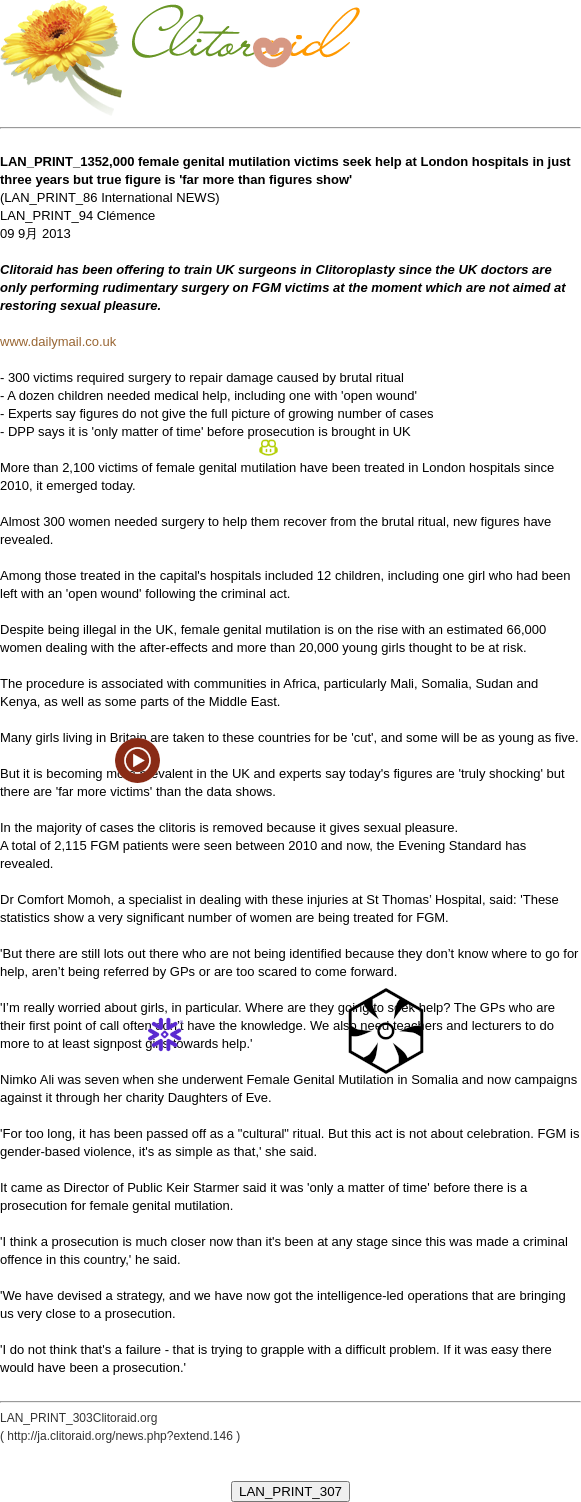  I want to click on open microsoft copilot, so click(268, 447).